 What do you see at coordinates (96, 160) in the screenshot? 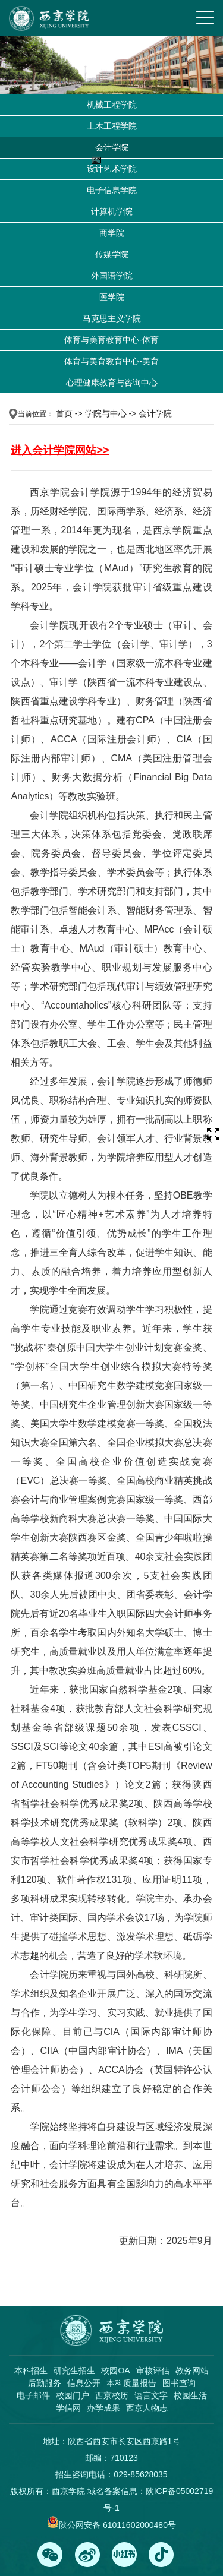
I see `access contact's email information` at bounding box center [96, 160].